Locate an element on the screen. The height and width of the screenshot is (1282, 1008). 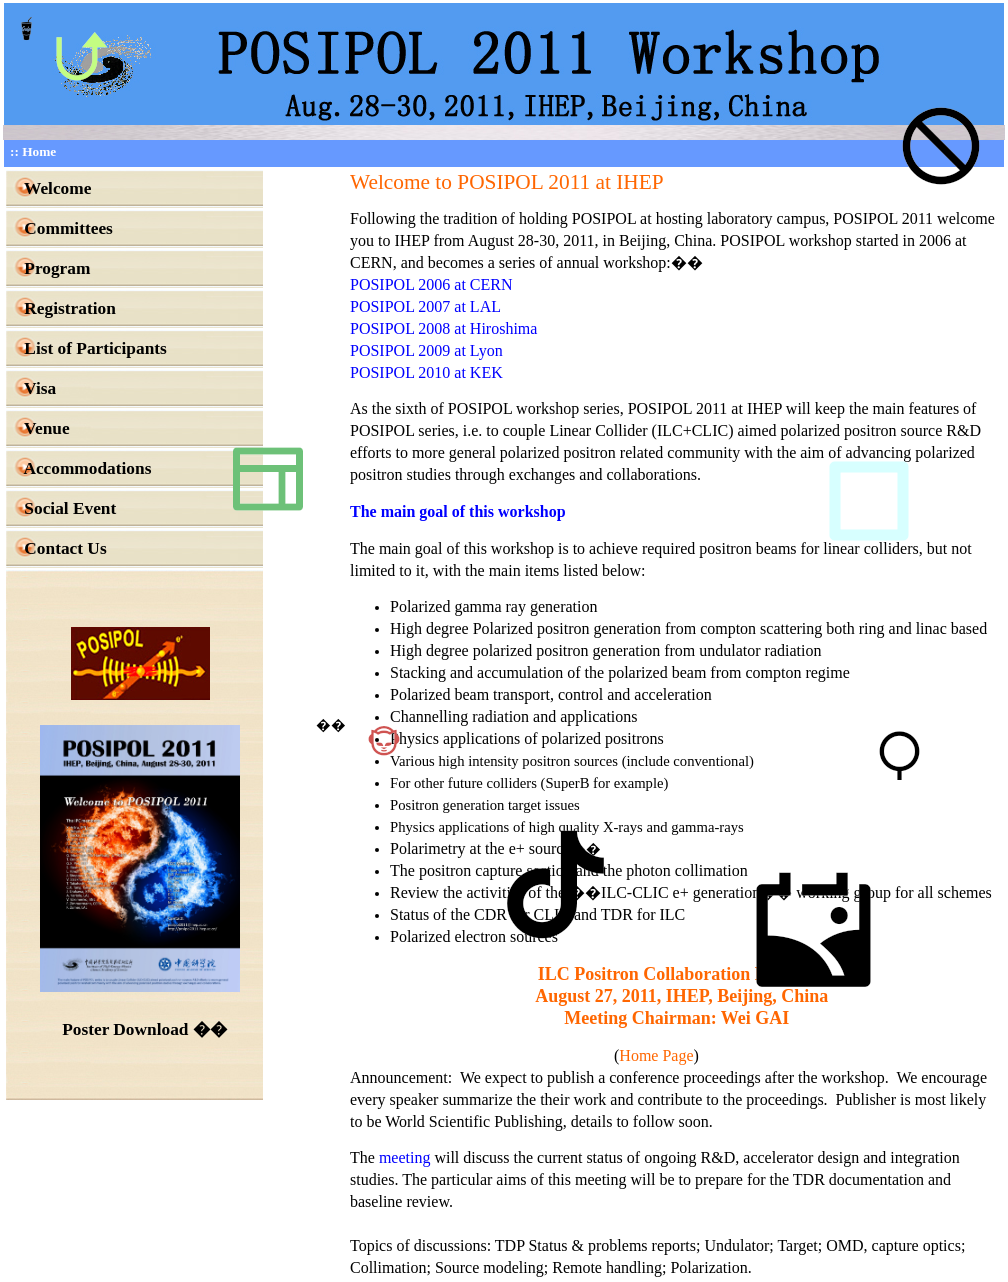
indicates a blocked or restricted action is located at coordinates (941, 146).